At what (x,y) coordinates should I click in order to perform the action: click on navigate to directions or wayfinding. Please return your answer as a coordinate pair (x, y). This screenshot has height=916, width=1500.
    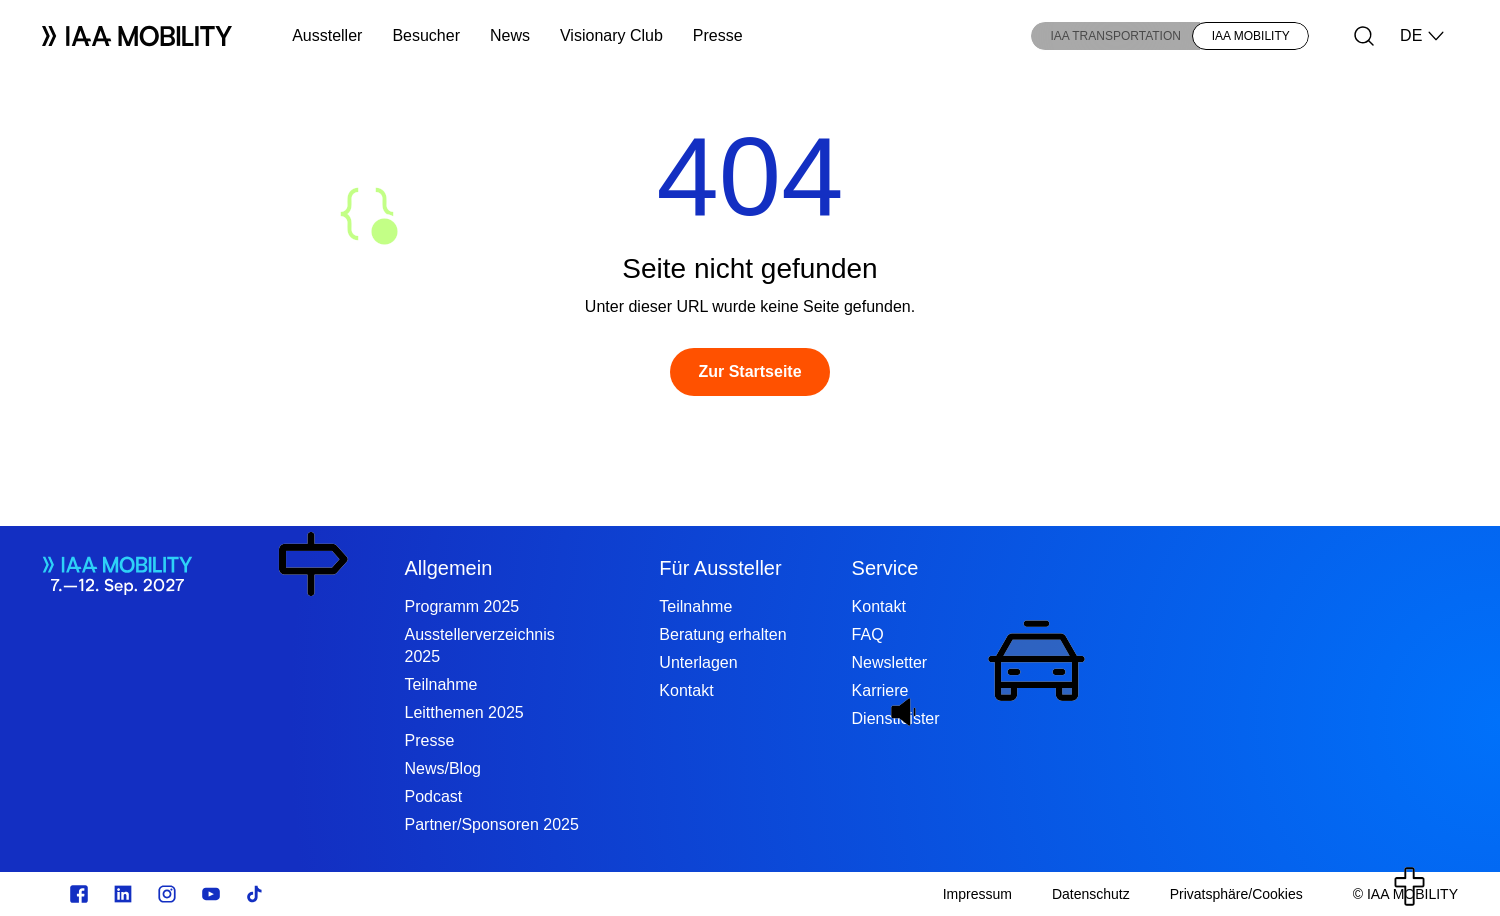
    Looking at the image, I should click on (311, 564).